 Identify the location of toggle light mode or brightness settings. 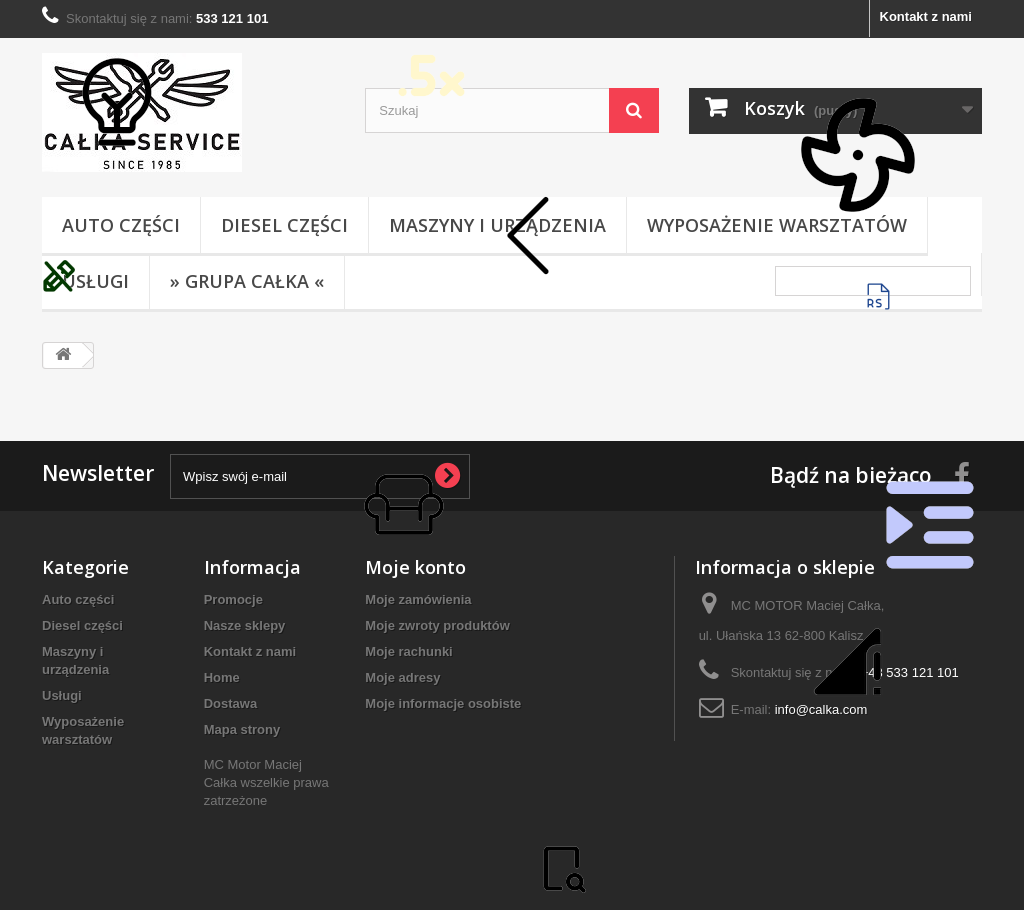
(117, 102).